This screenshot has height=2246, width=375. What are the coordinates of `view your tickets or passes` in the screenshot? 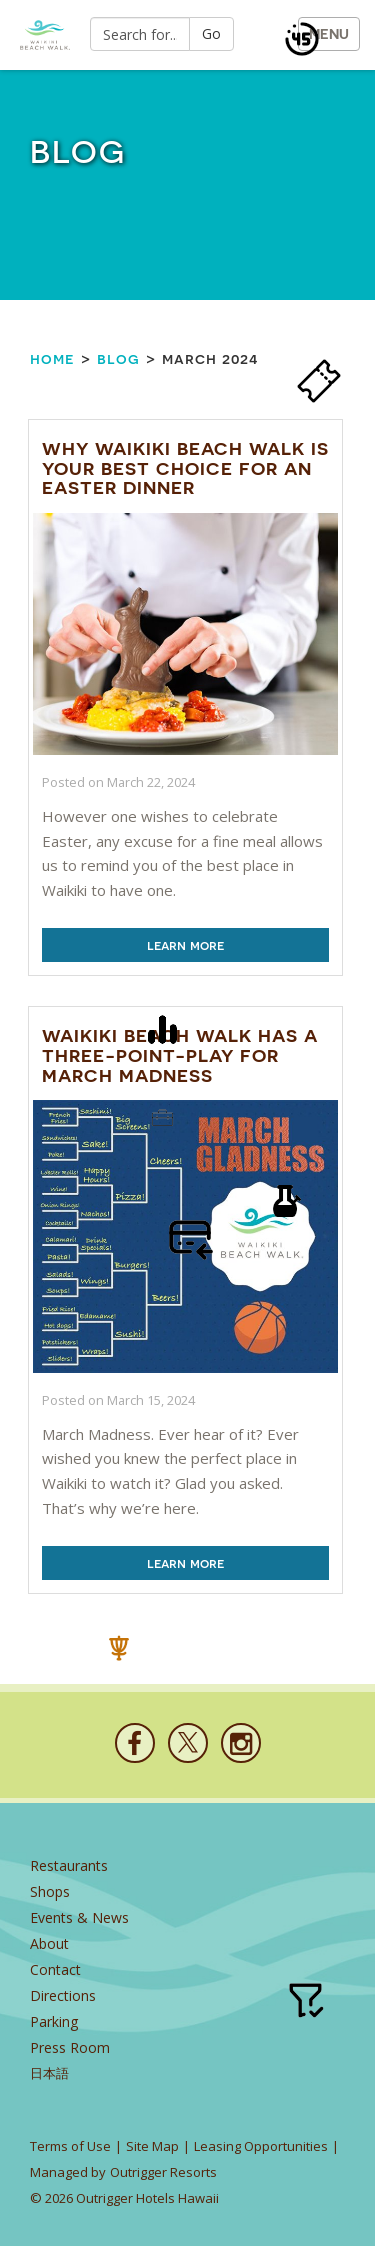 It's located at (319, 381).